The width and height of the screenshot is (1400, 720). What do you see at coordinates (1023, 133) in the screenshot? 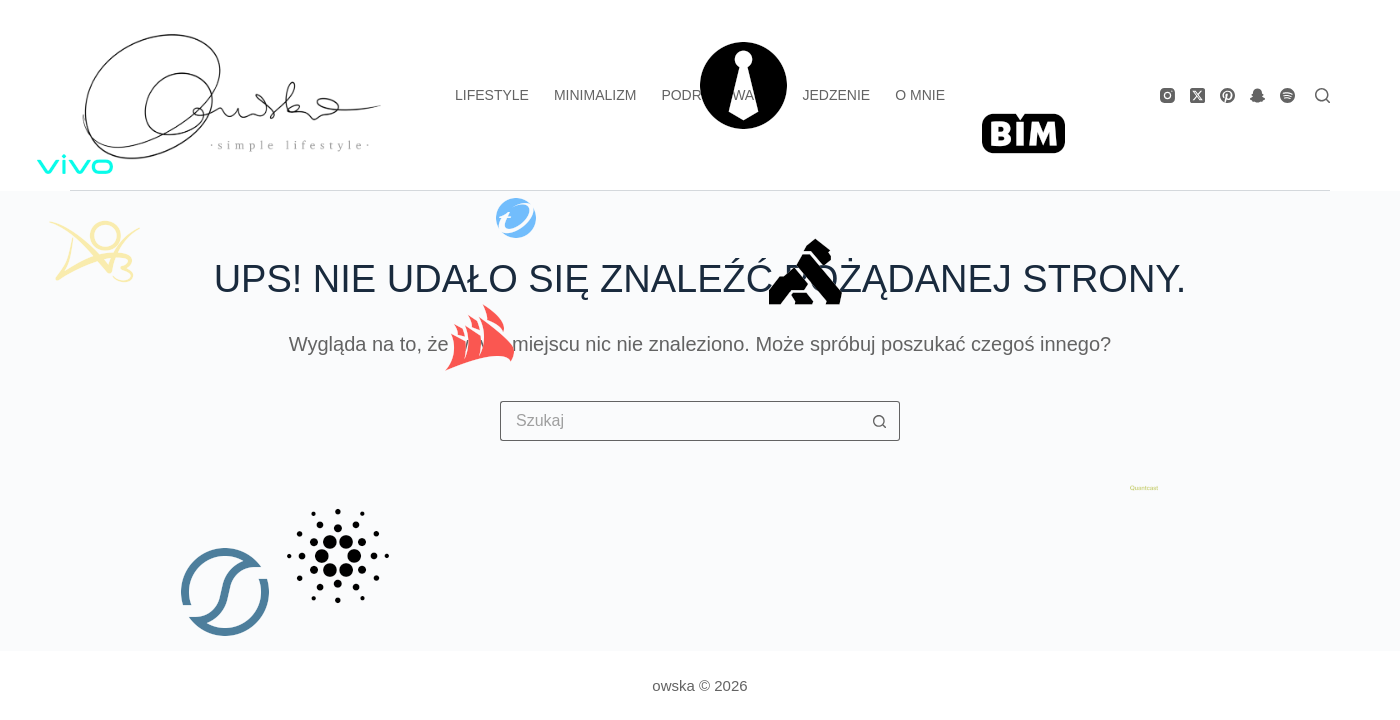
I see `open the BIM store app` at bounding box center [1023, 133].